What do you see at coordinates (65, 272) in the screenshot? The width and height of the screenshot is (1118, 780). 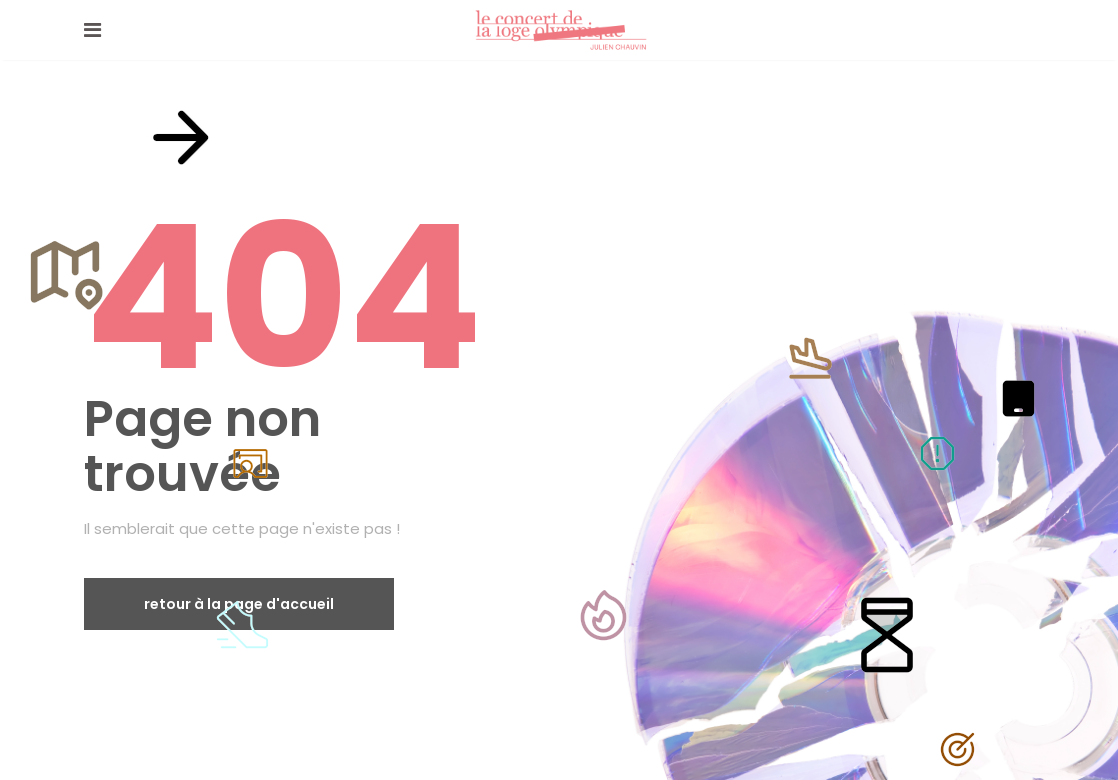 I see `view location on map` at bounding box center [65, 272].